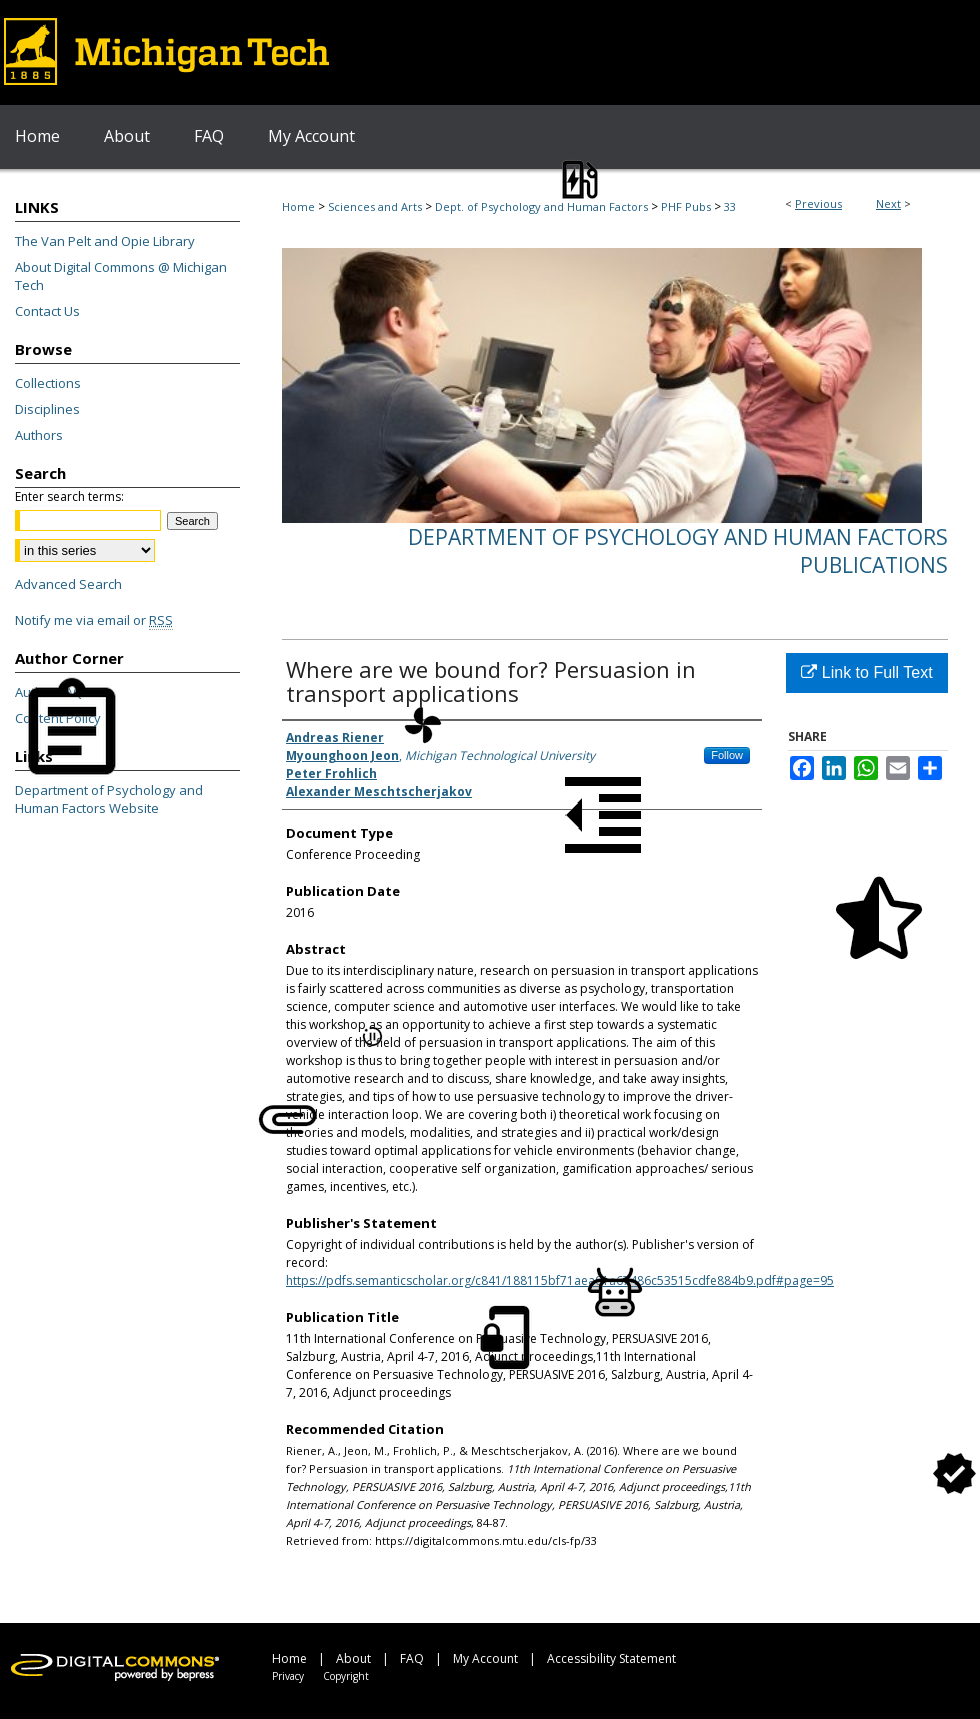 This screenshot has width=980, height=1719. What do you see at coordinates (372, 1036) in the screenshot?
I see `motion photo playback is paused` at bounding box center [372, 1036].